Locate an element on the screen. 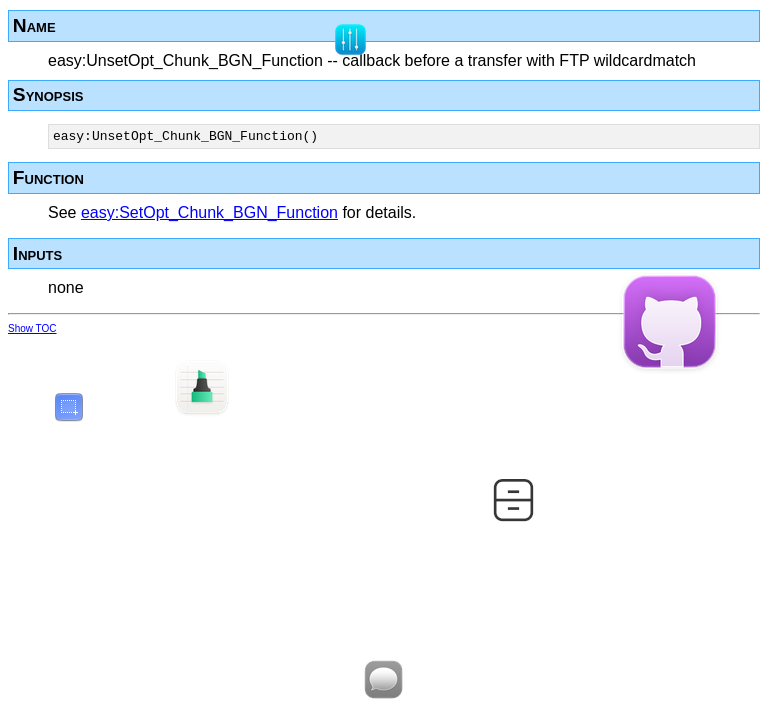 The height and width of the screenshot is (720, 768). access file history settings is located at coordinates (513, 501).